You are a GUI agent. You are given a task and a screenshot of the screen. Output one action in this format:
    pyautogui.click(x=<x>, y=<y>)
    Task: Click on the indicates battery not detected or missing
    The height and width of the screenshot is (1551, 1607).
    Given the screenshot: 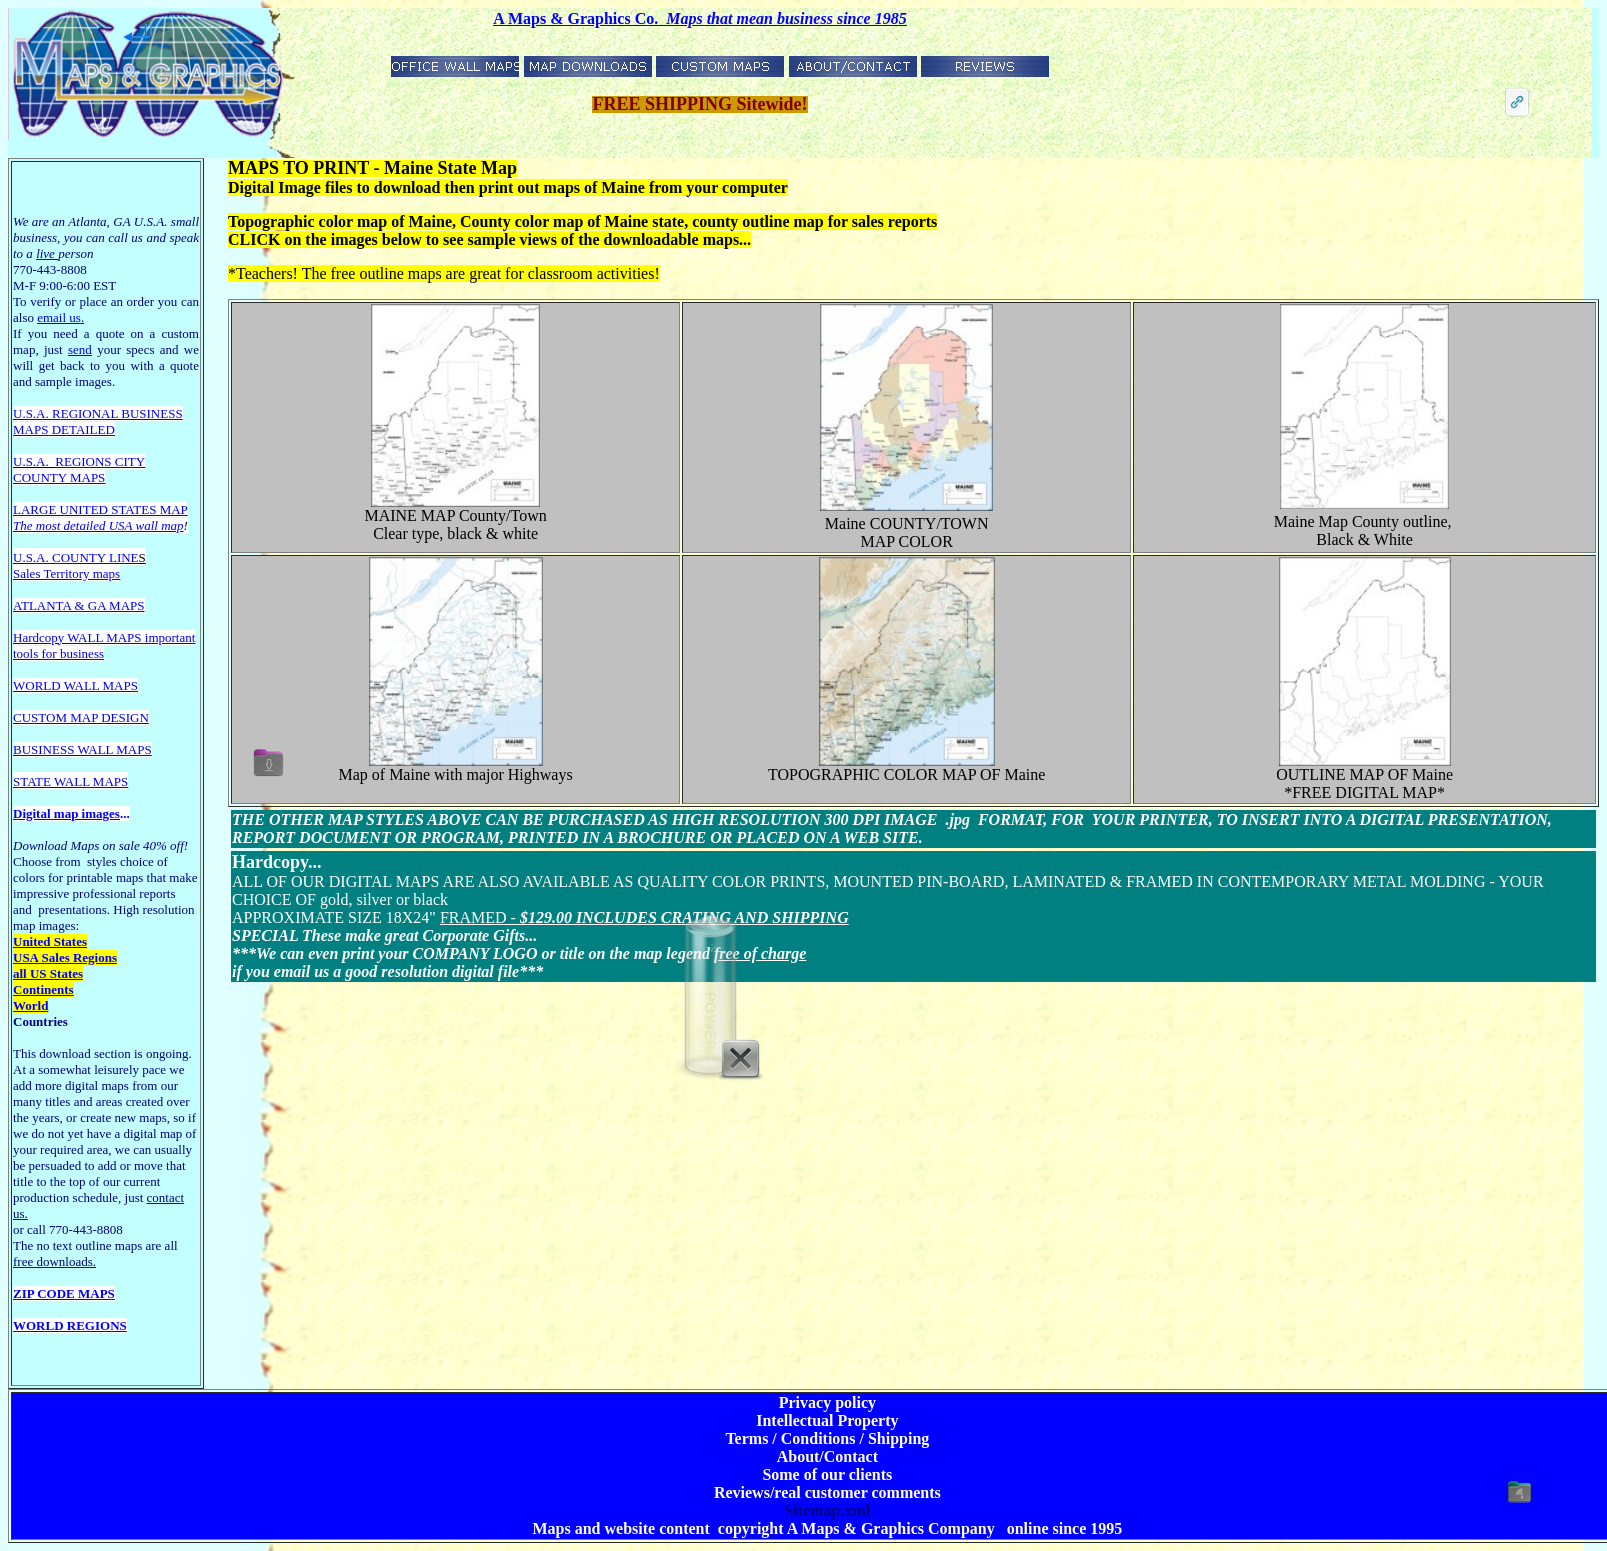 What is the action you would take?
    pyautogui.click(x=710, y=998)
    